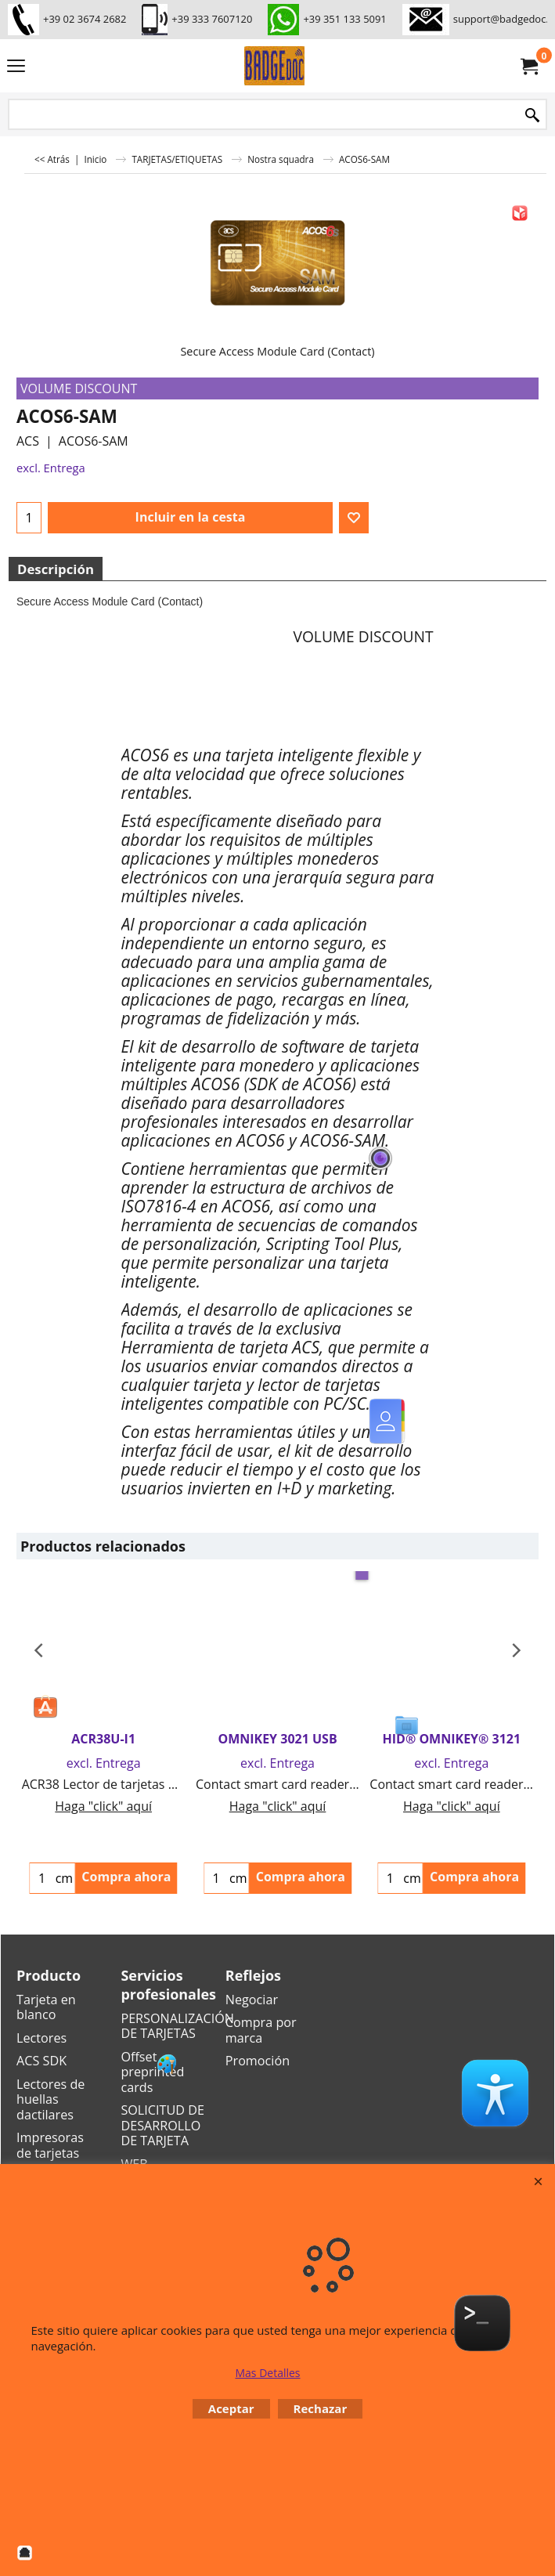  What do you see at coordinates (167, 2064) in the screenshot?
I see `open the paint application` at bounding box center [167, 2064].